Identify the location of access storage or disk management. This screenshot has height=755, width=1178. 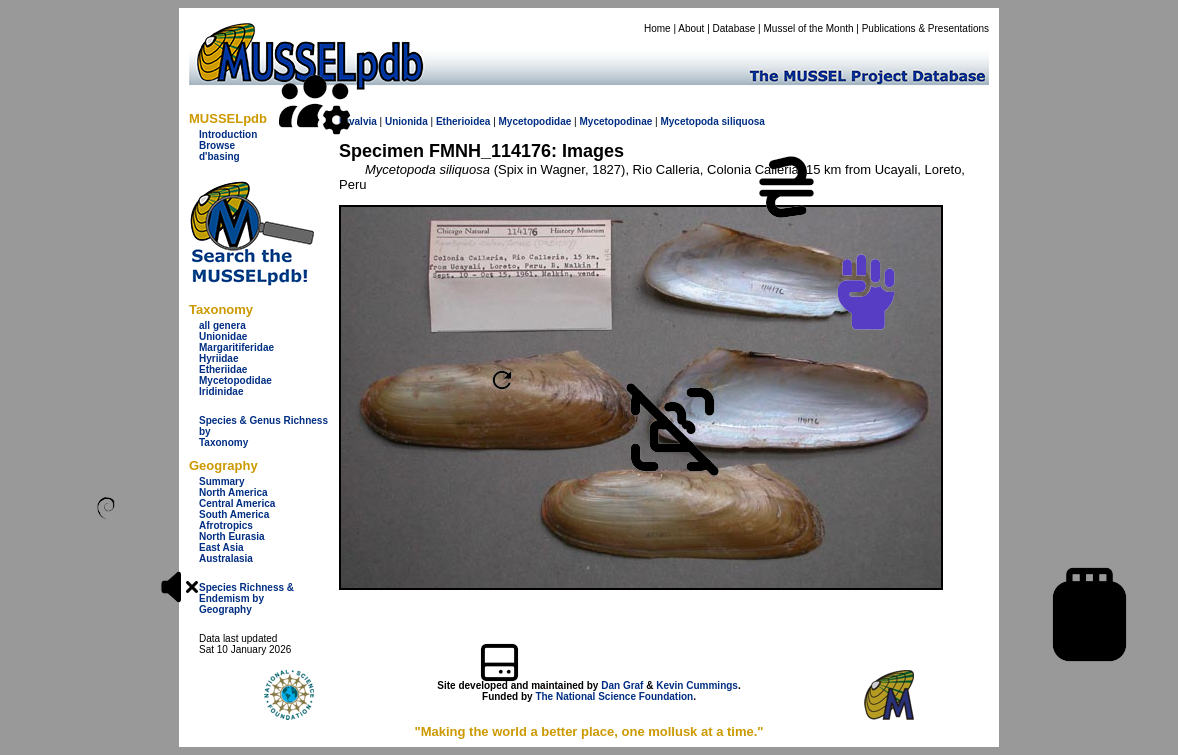
(499, 662).